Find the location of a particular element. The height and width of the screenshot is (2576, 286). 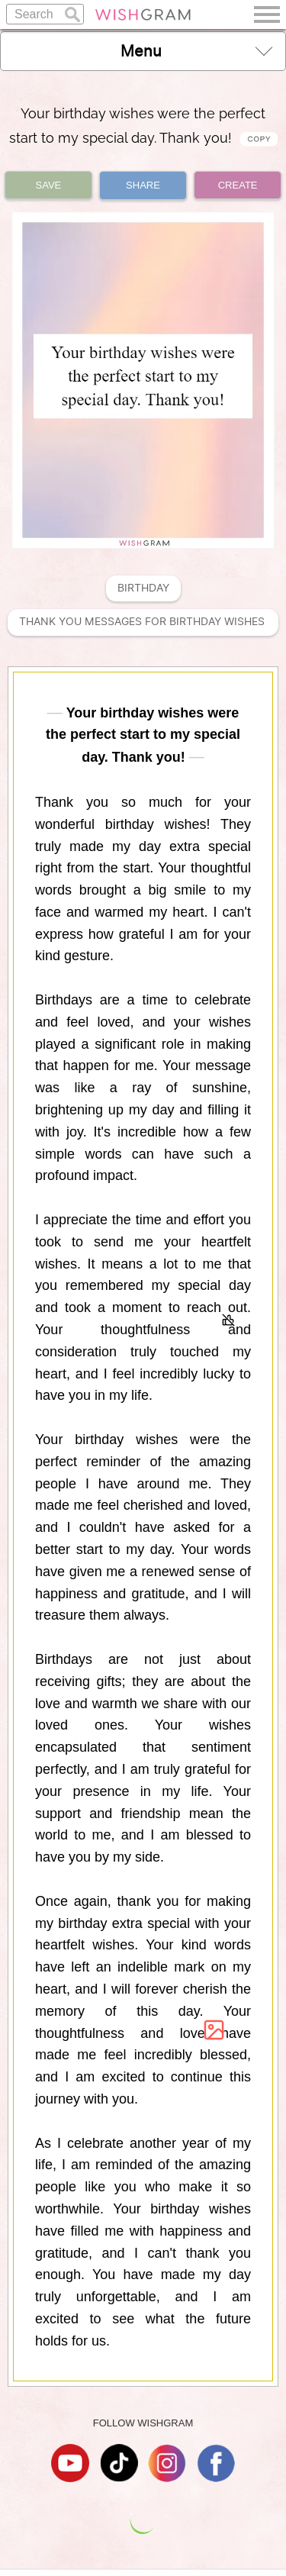

view or open an image file is located at coordinates (214, 2030).